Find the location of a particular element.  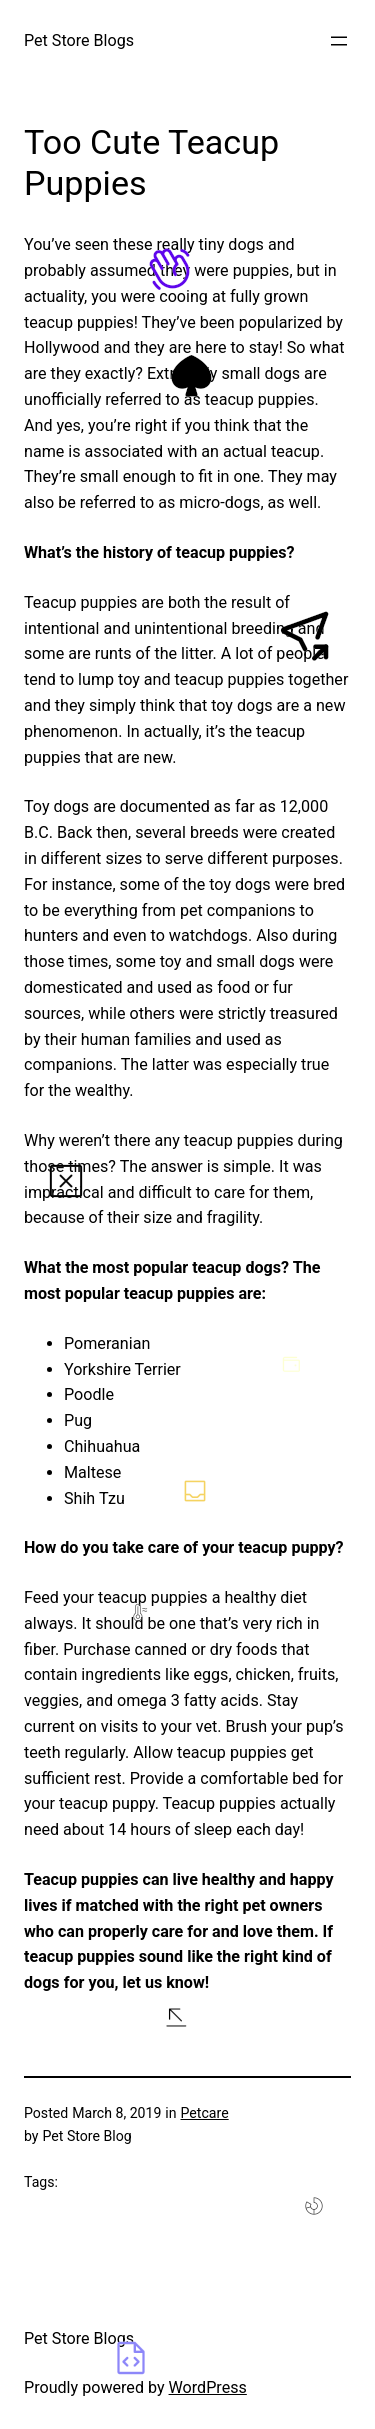

indicates high temperature or heat warning is located at coordinates (138, 1612).